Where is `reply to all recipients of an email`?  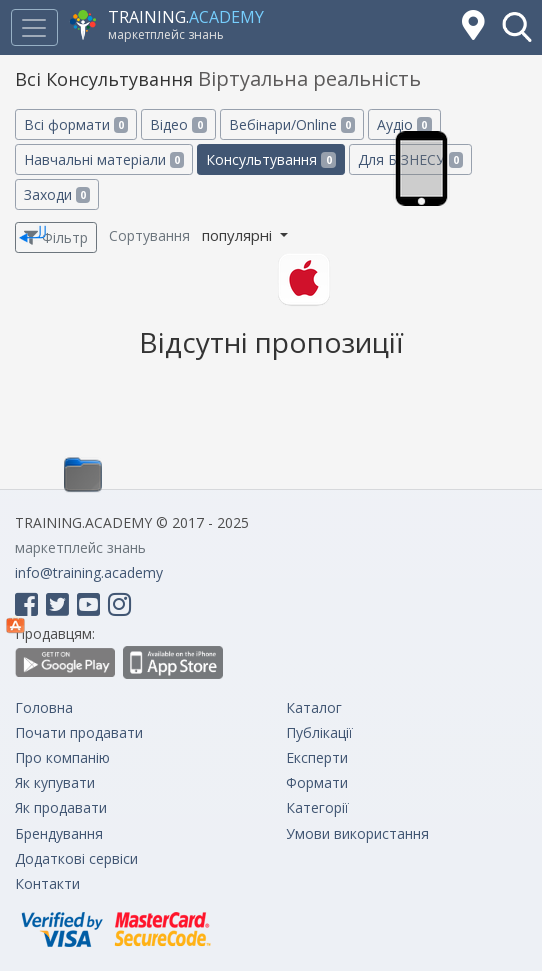
reply to all recipients of an email is located at coordinates (32, 234).